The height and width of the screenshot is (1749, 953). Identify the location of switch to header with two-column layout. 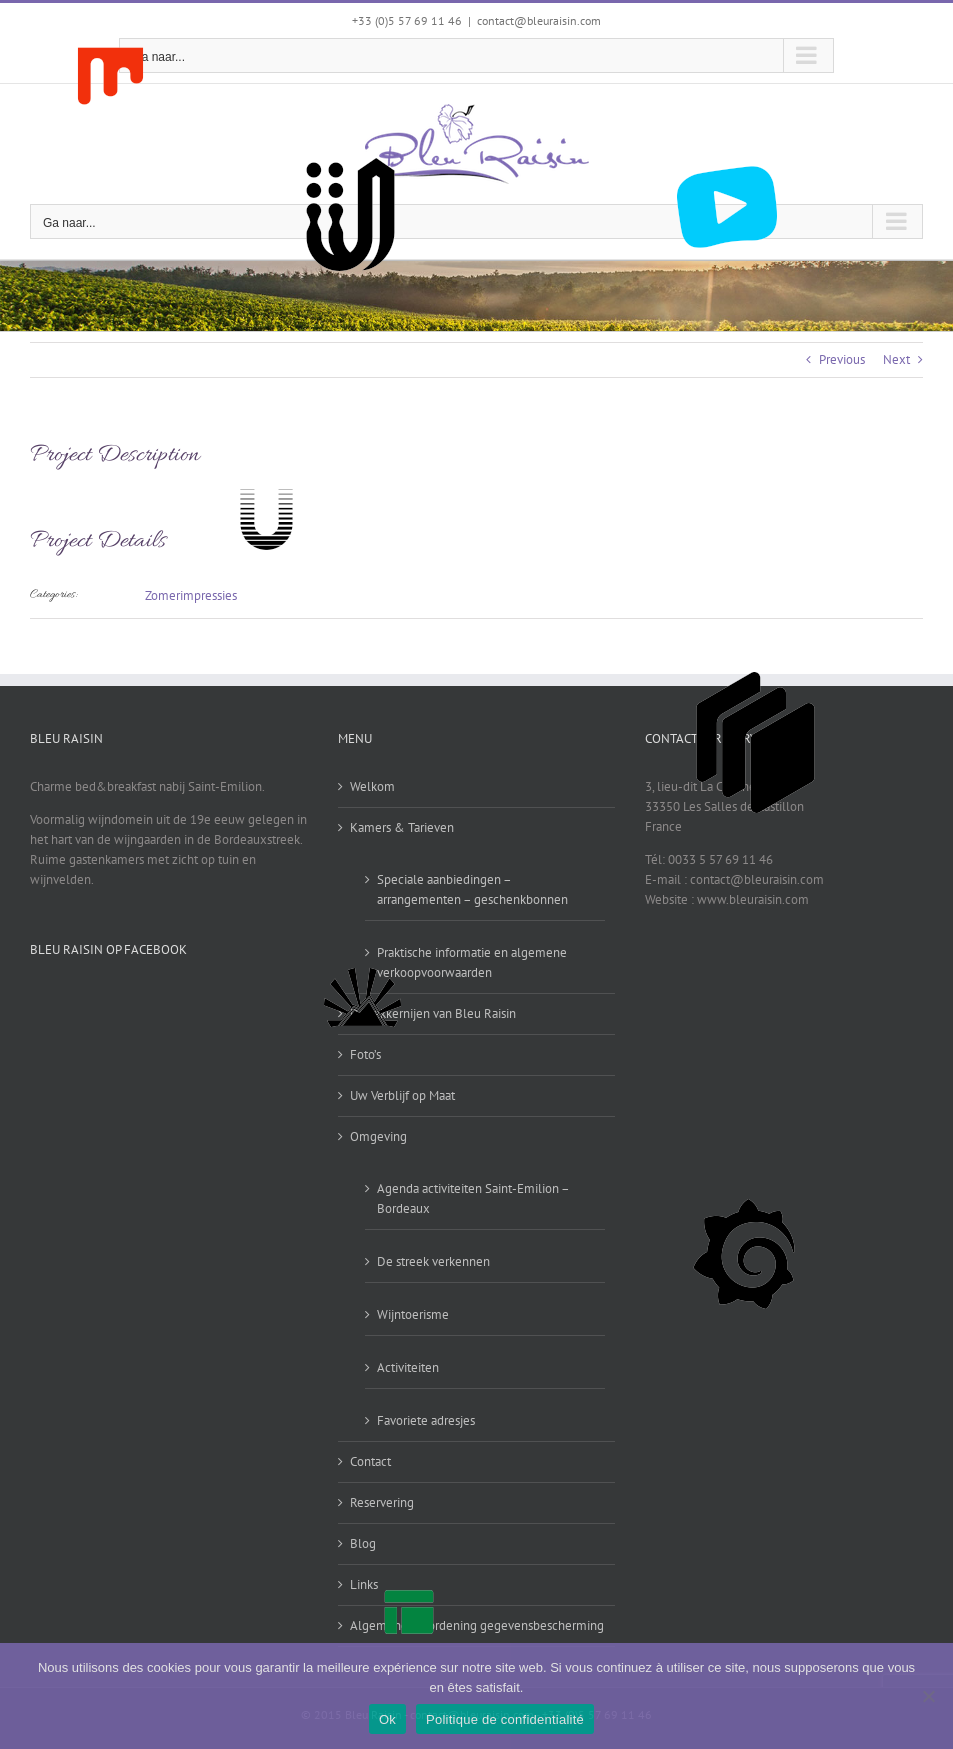
(409, 1612).